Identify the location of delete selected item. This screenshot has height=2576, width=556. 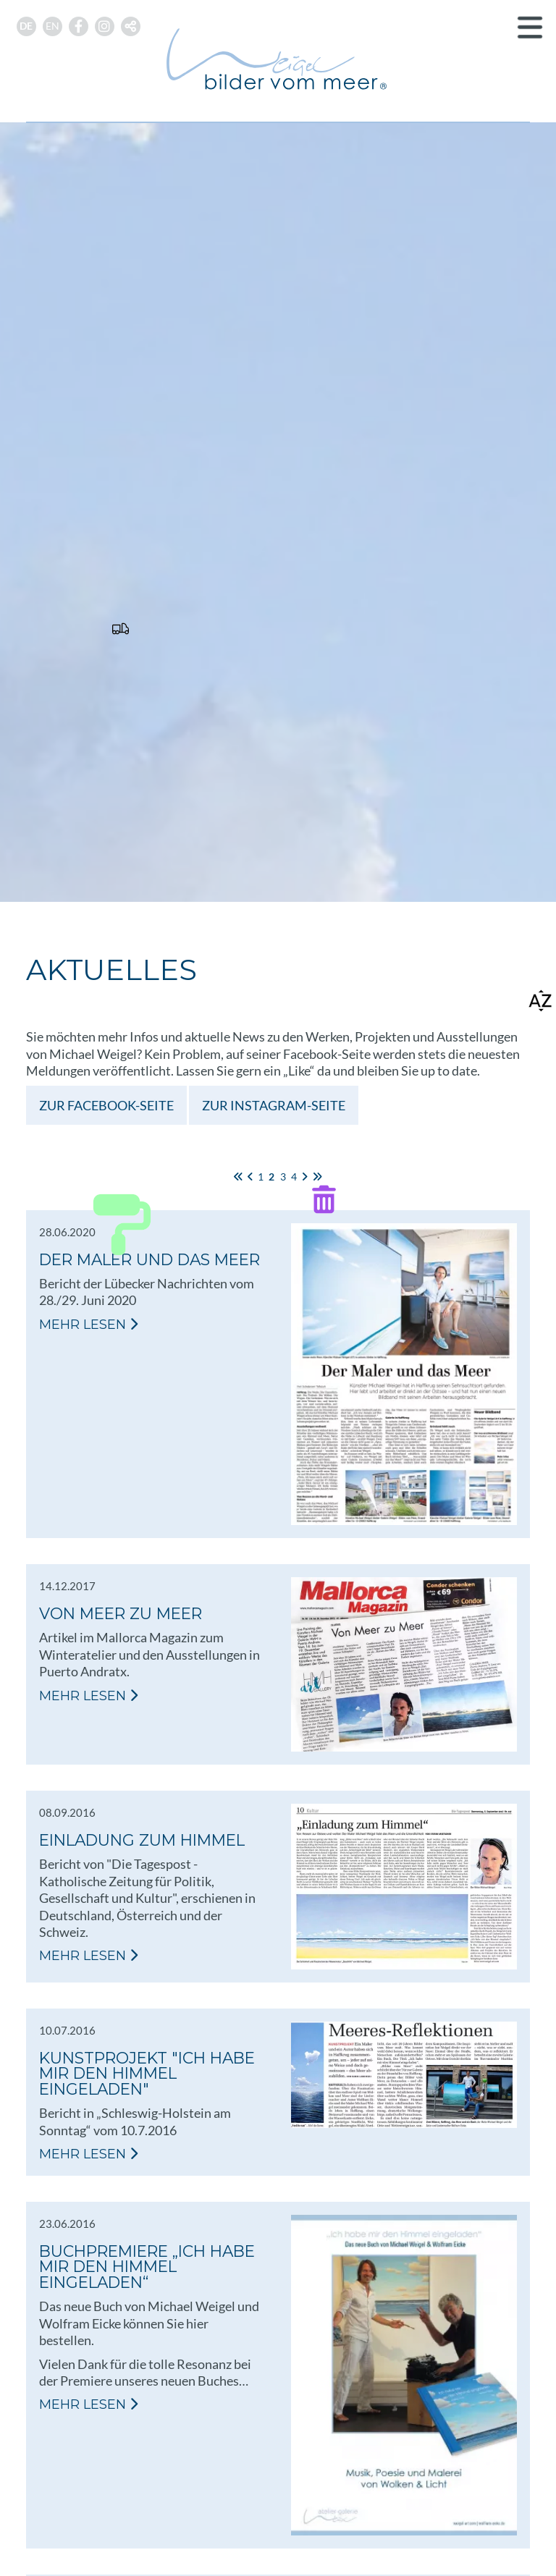
(324, 1199).